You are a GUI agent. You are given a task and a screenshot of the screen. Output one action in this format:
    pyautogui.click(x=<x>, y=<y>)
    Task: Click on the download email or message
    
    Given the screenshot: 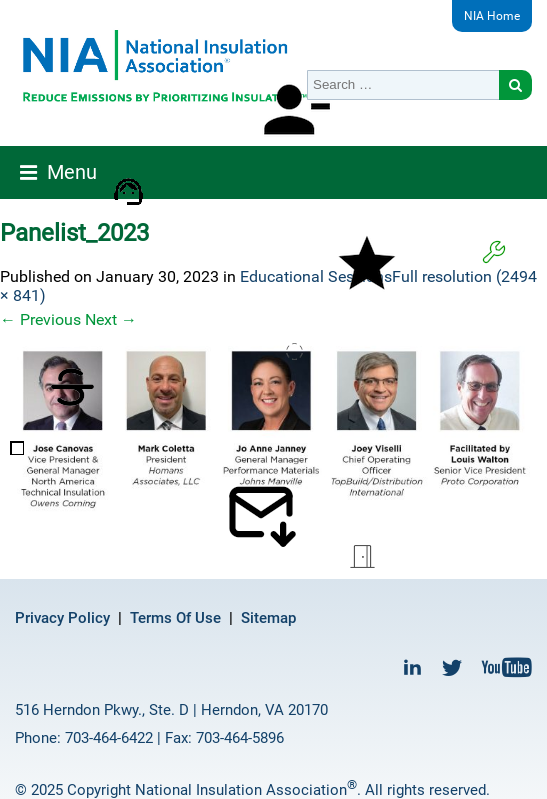 What is the action you would take?
    pyautogui.click(x=261, y=512)
    